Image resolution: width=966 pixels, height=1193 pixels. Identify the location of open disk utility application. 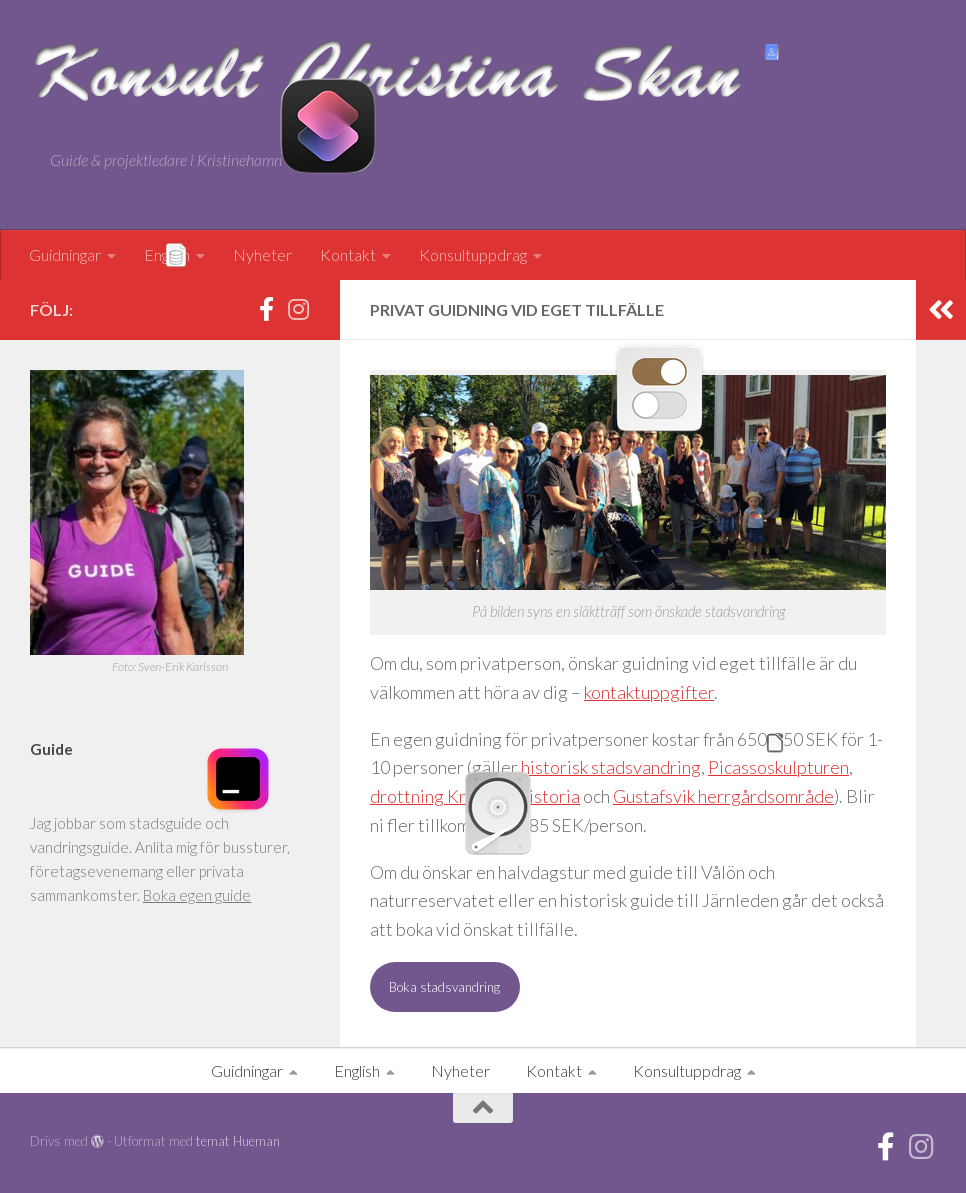
(498, 813).